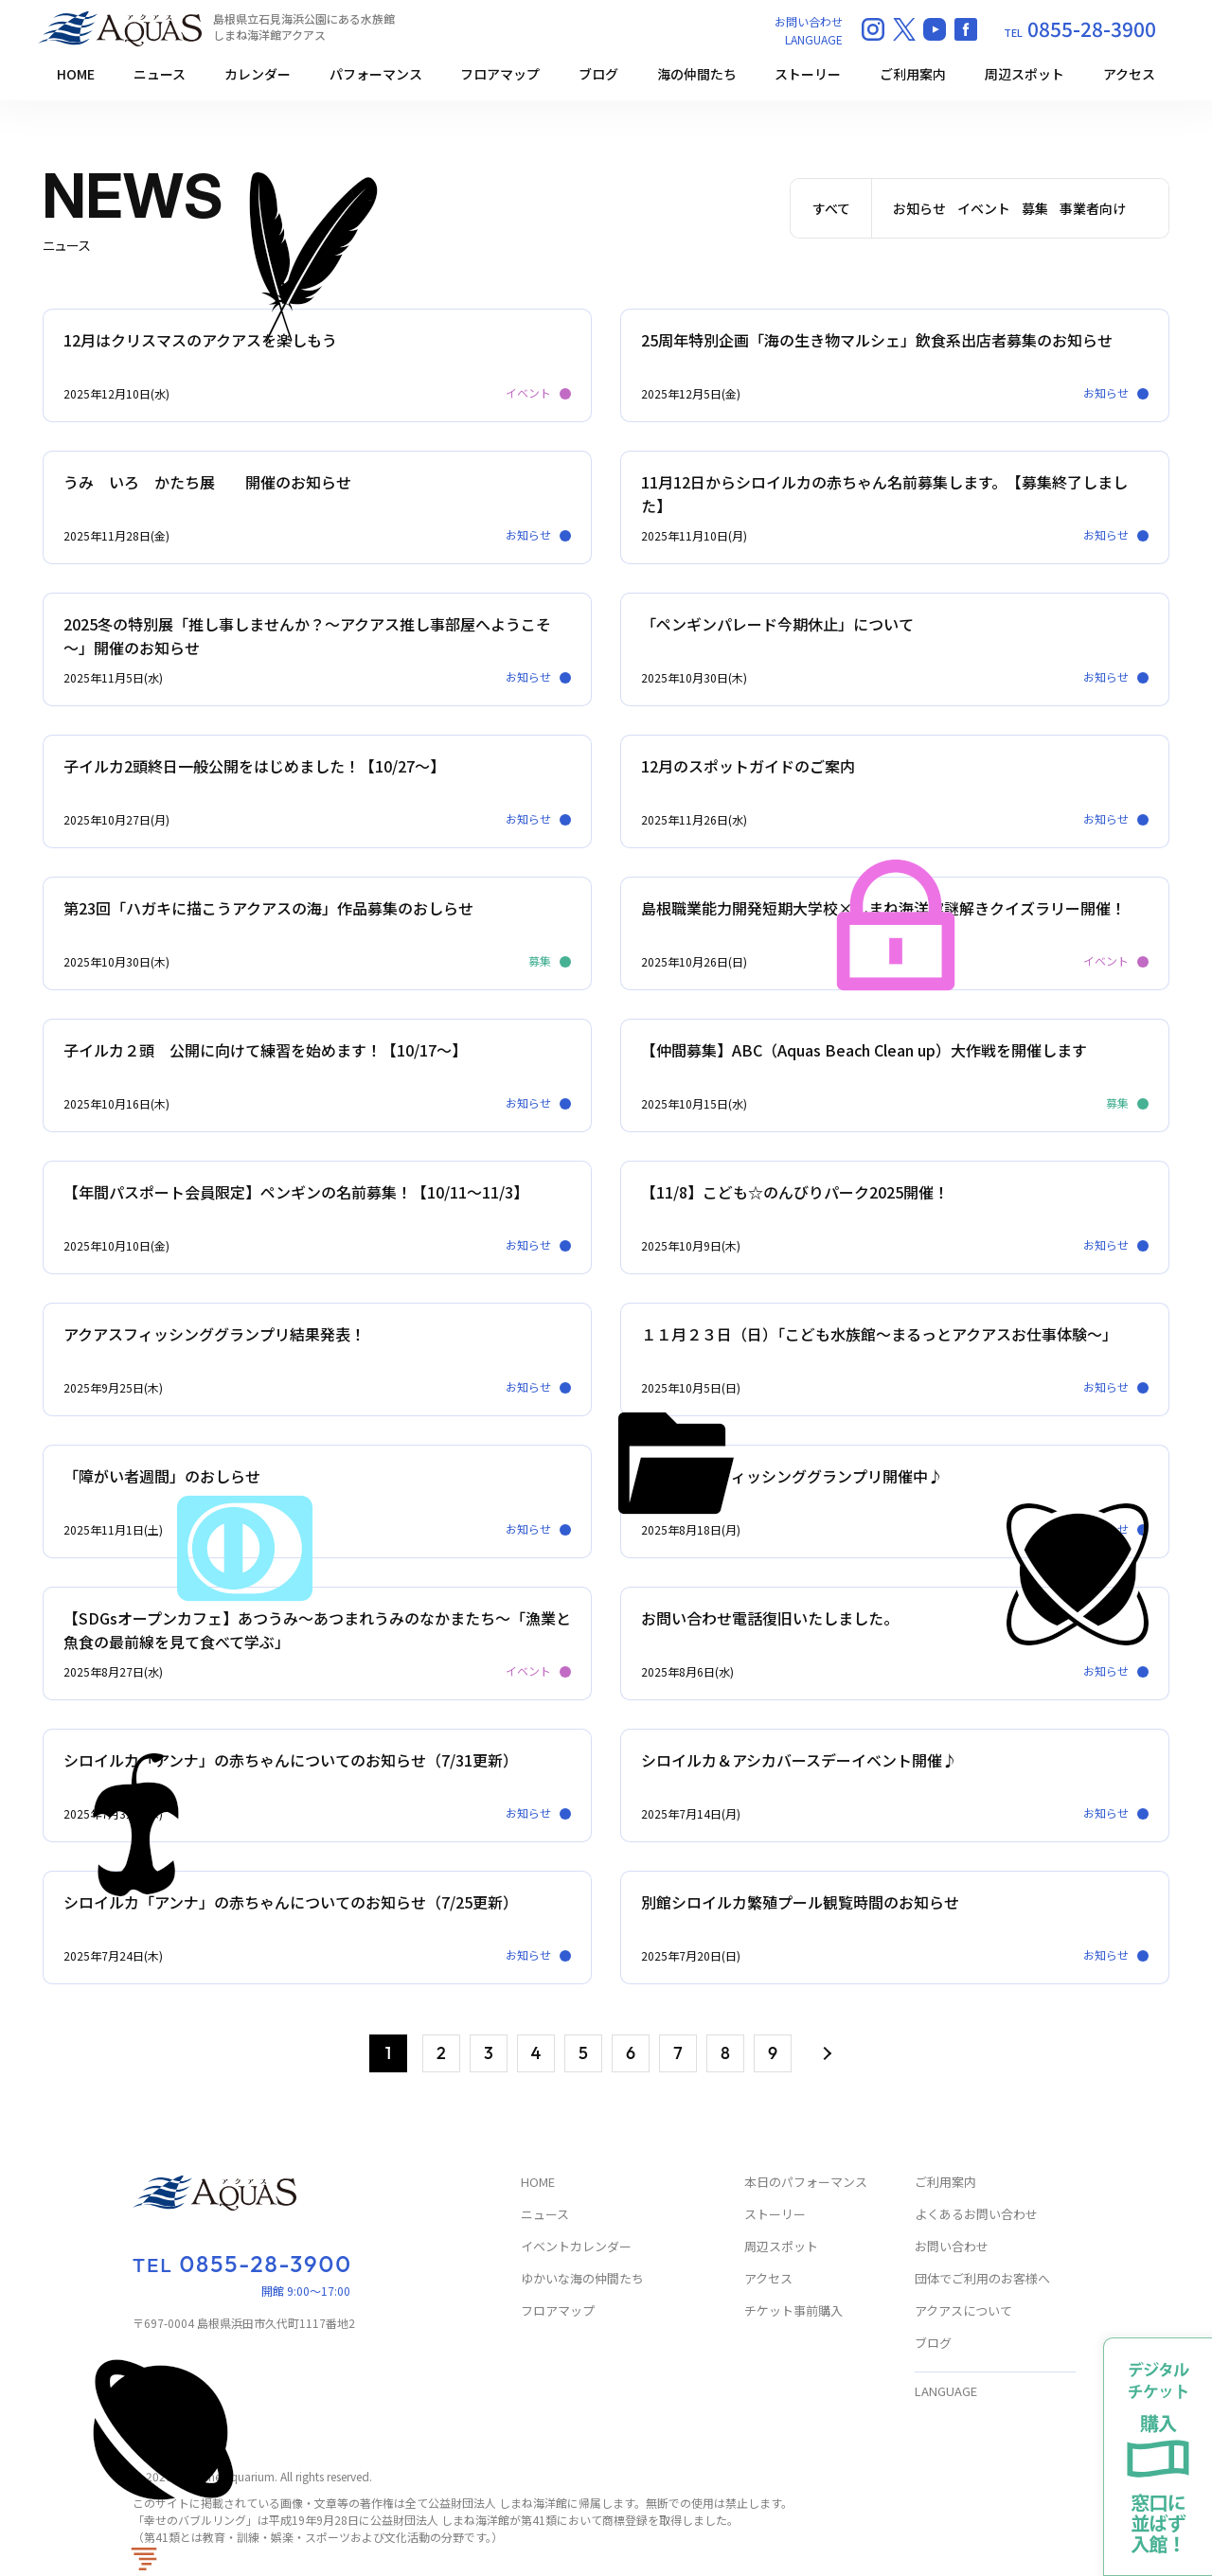  What do you see at coordinates (135, 1824) in the screenshot?
I see `nf-core bioinformatics workflow community logo` at bounding box center [135, 1824].